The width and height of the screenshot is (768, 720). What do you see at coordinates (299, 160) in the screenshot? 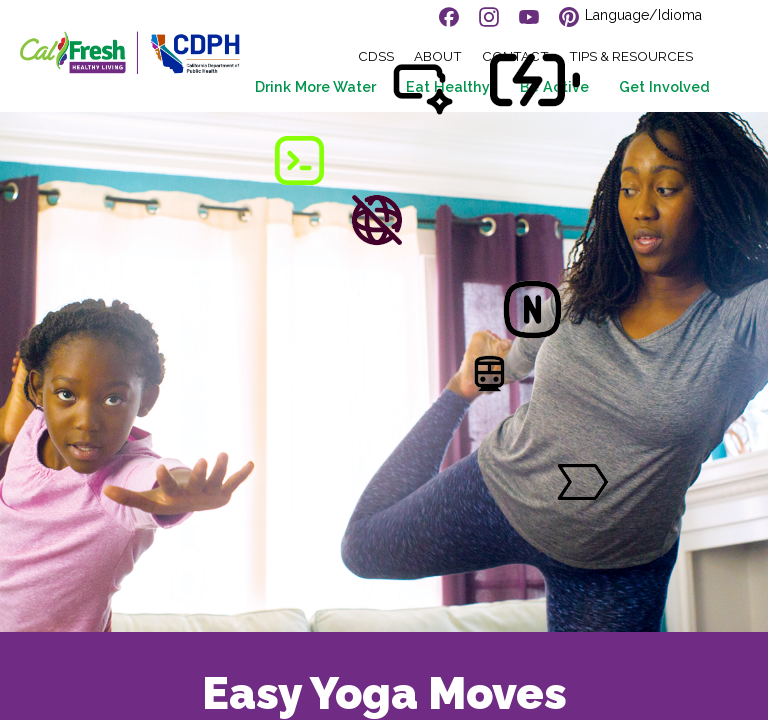
I see `tabler icons brand logo` at bounding box center [299, 160].